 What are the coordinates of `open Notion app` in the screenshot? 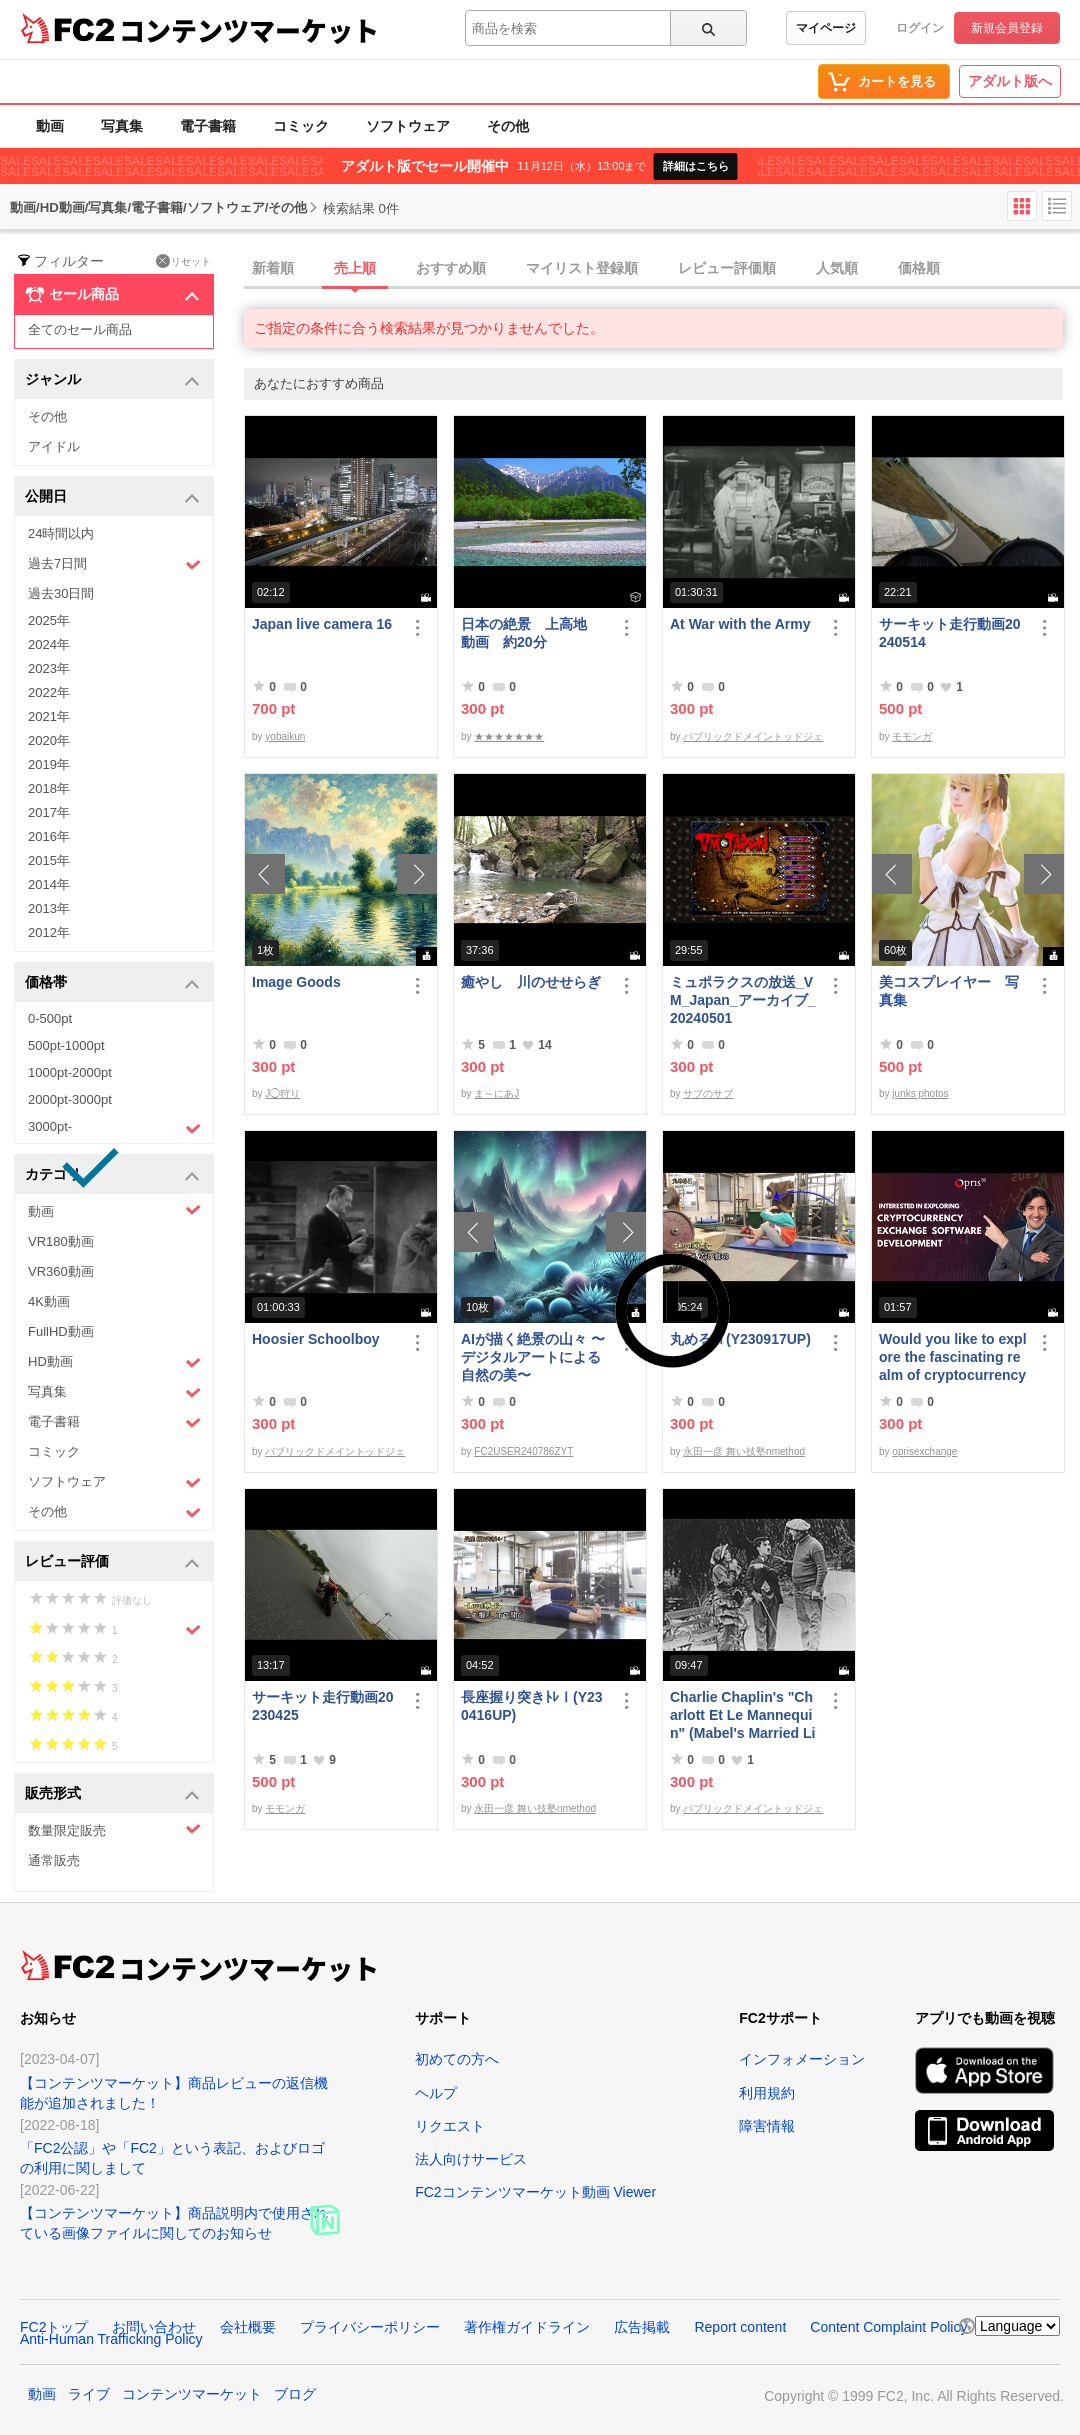 It's located at (325, 2220).